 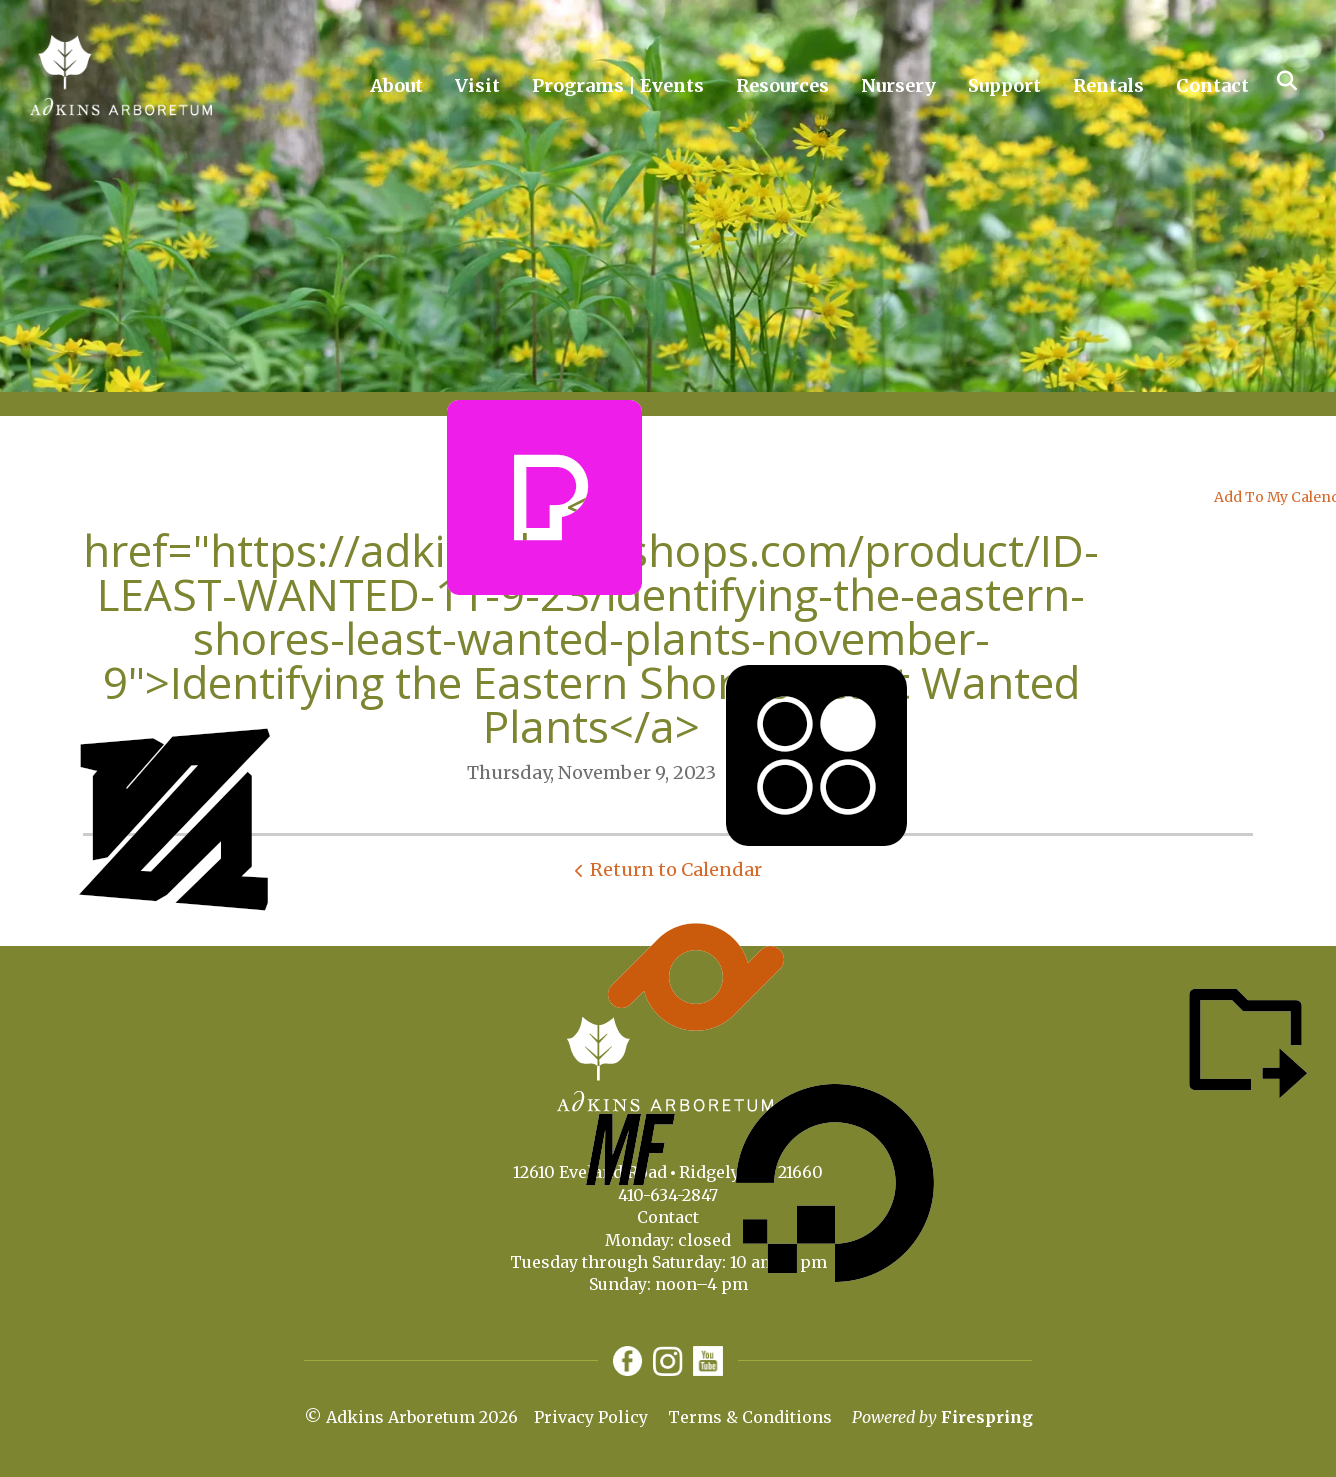 I want to click on share a folder with others, so click(x=1245, y=1039).